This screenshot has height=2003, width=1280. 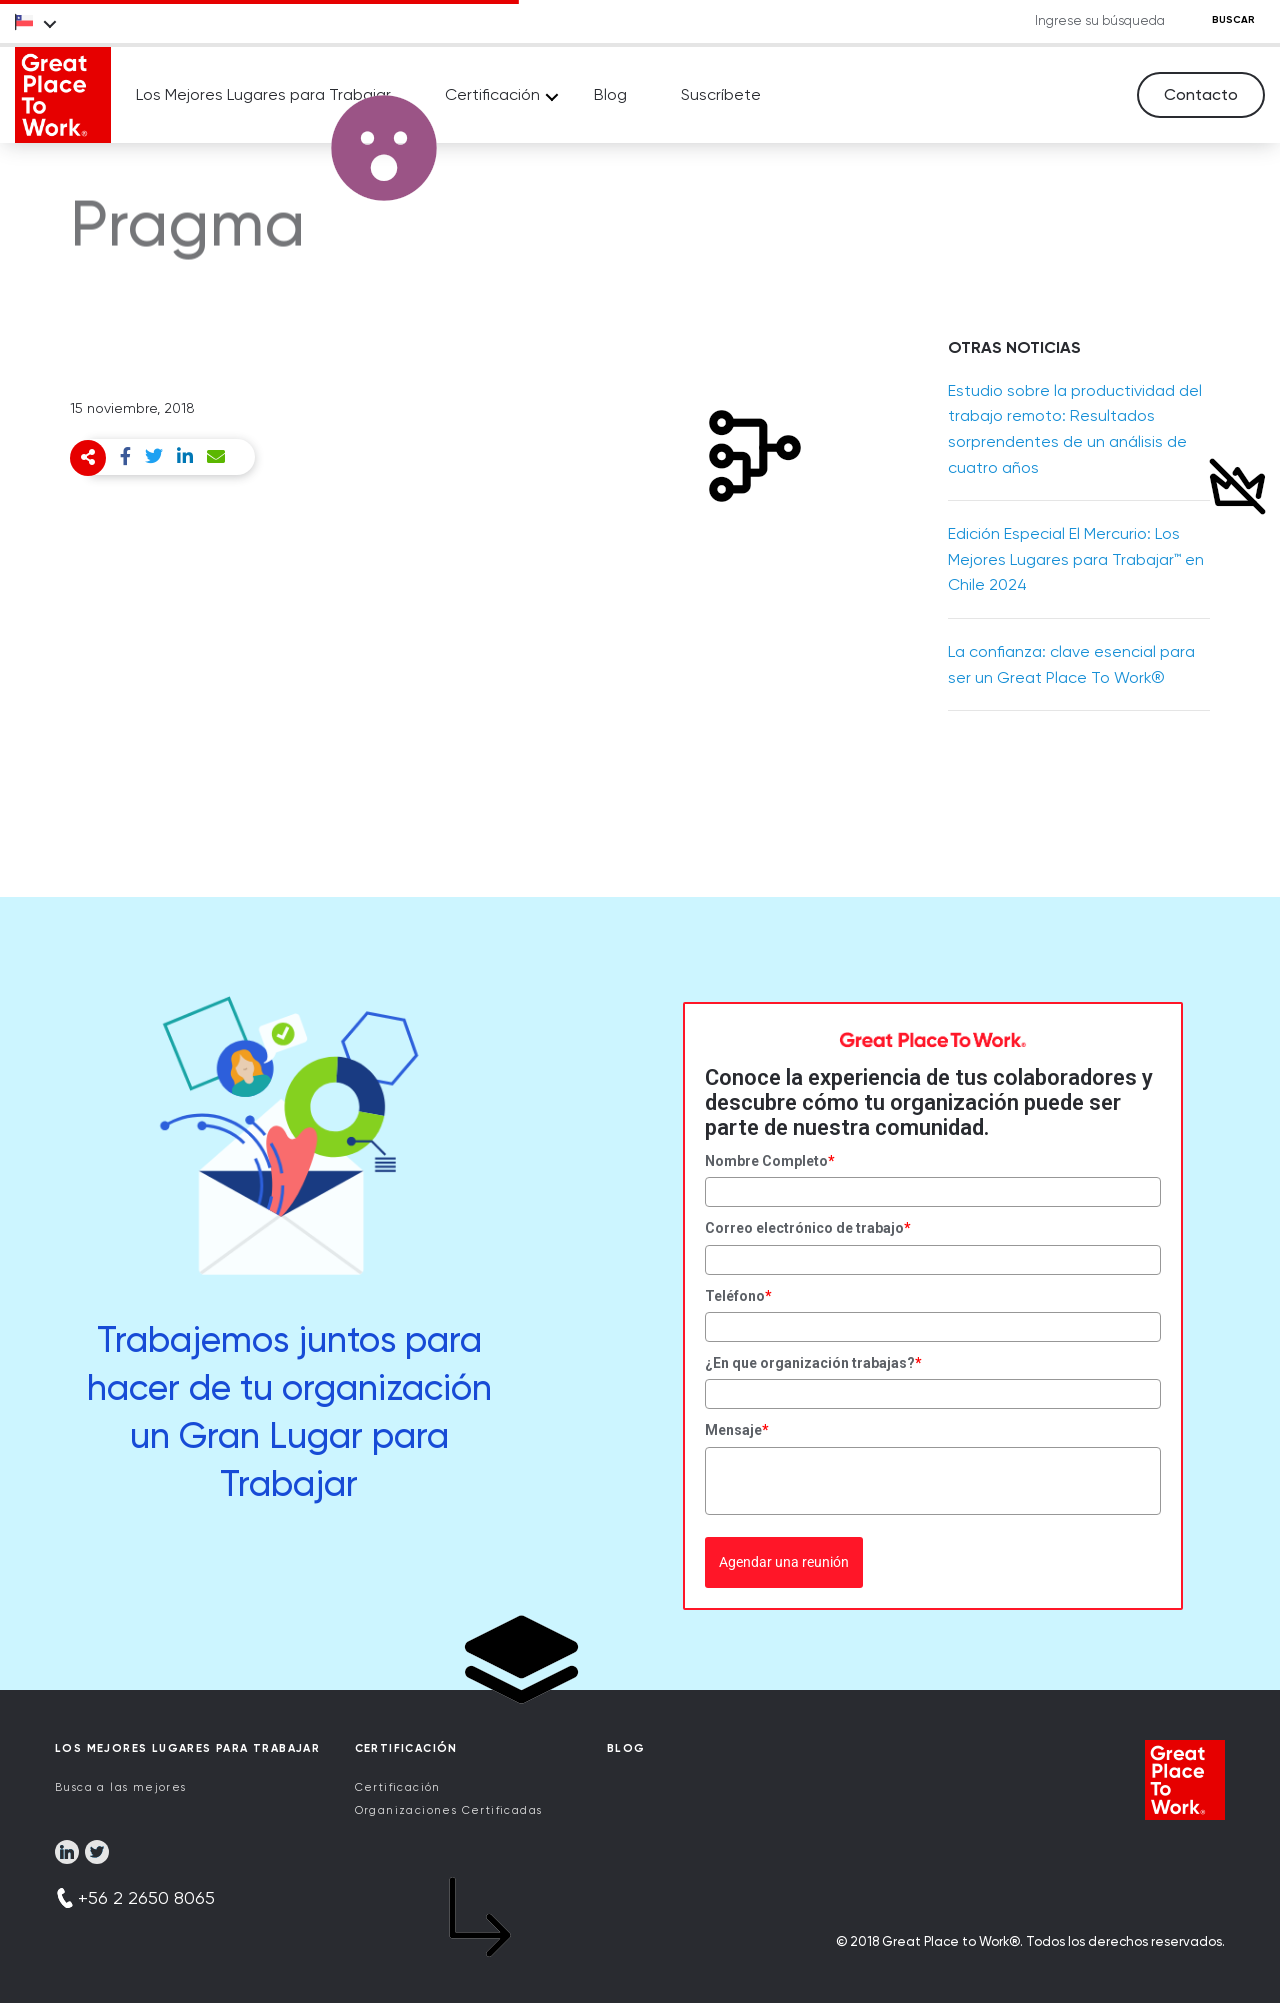 I want to click on view tournament bracket, so click(x=755, y=456).